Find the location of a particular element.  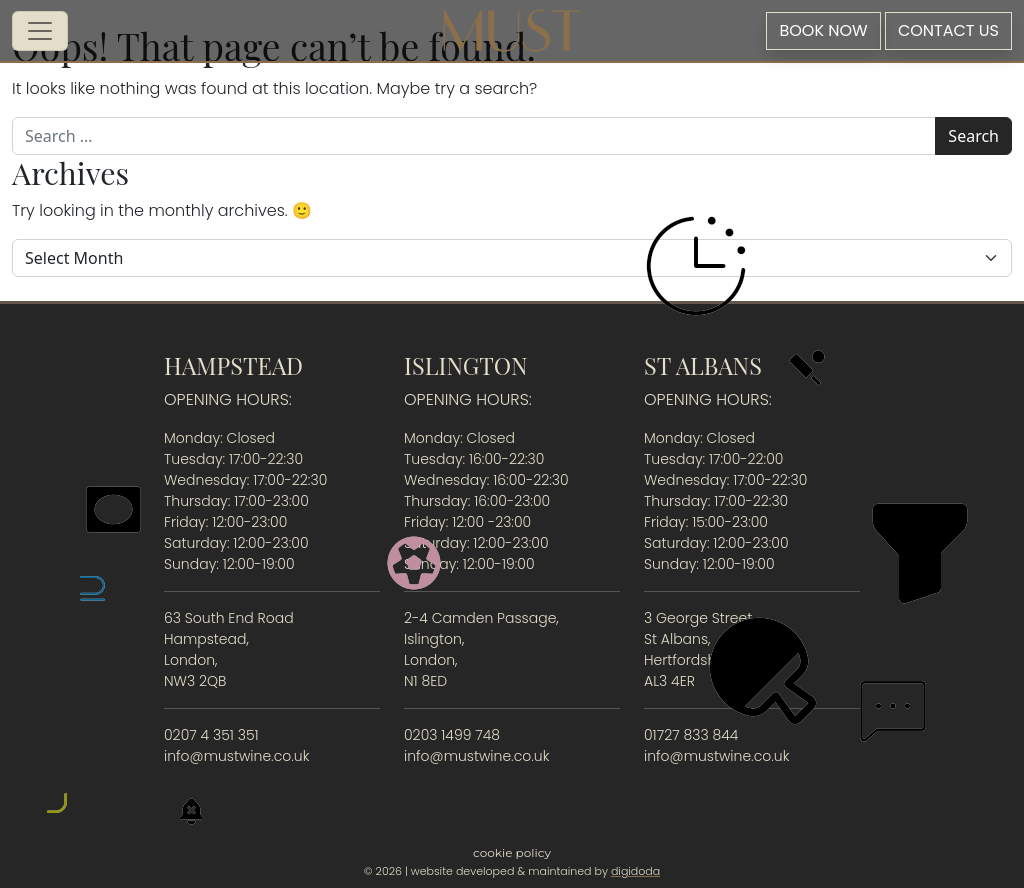

open chat or messaging is located at coordinates (893, 706).